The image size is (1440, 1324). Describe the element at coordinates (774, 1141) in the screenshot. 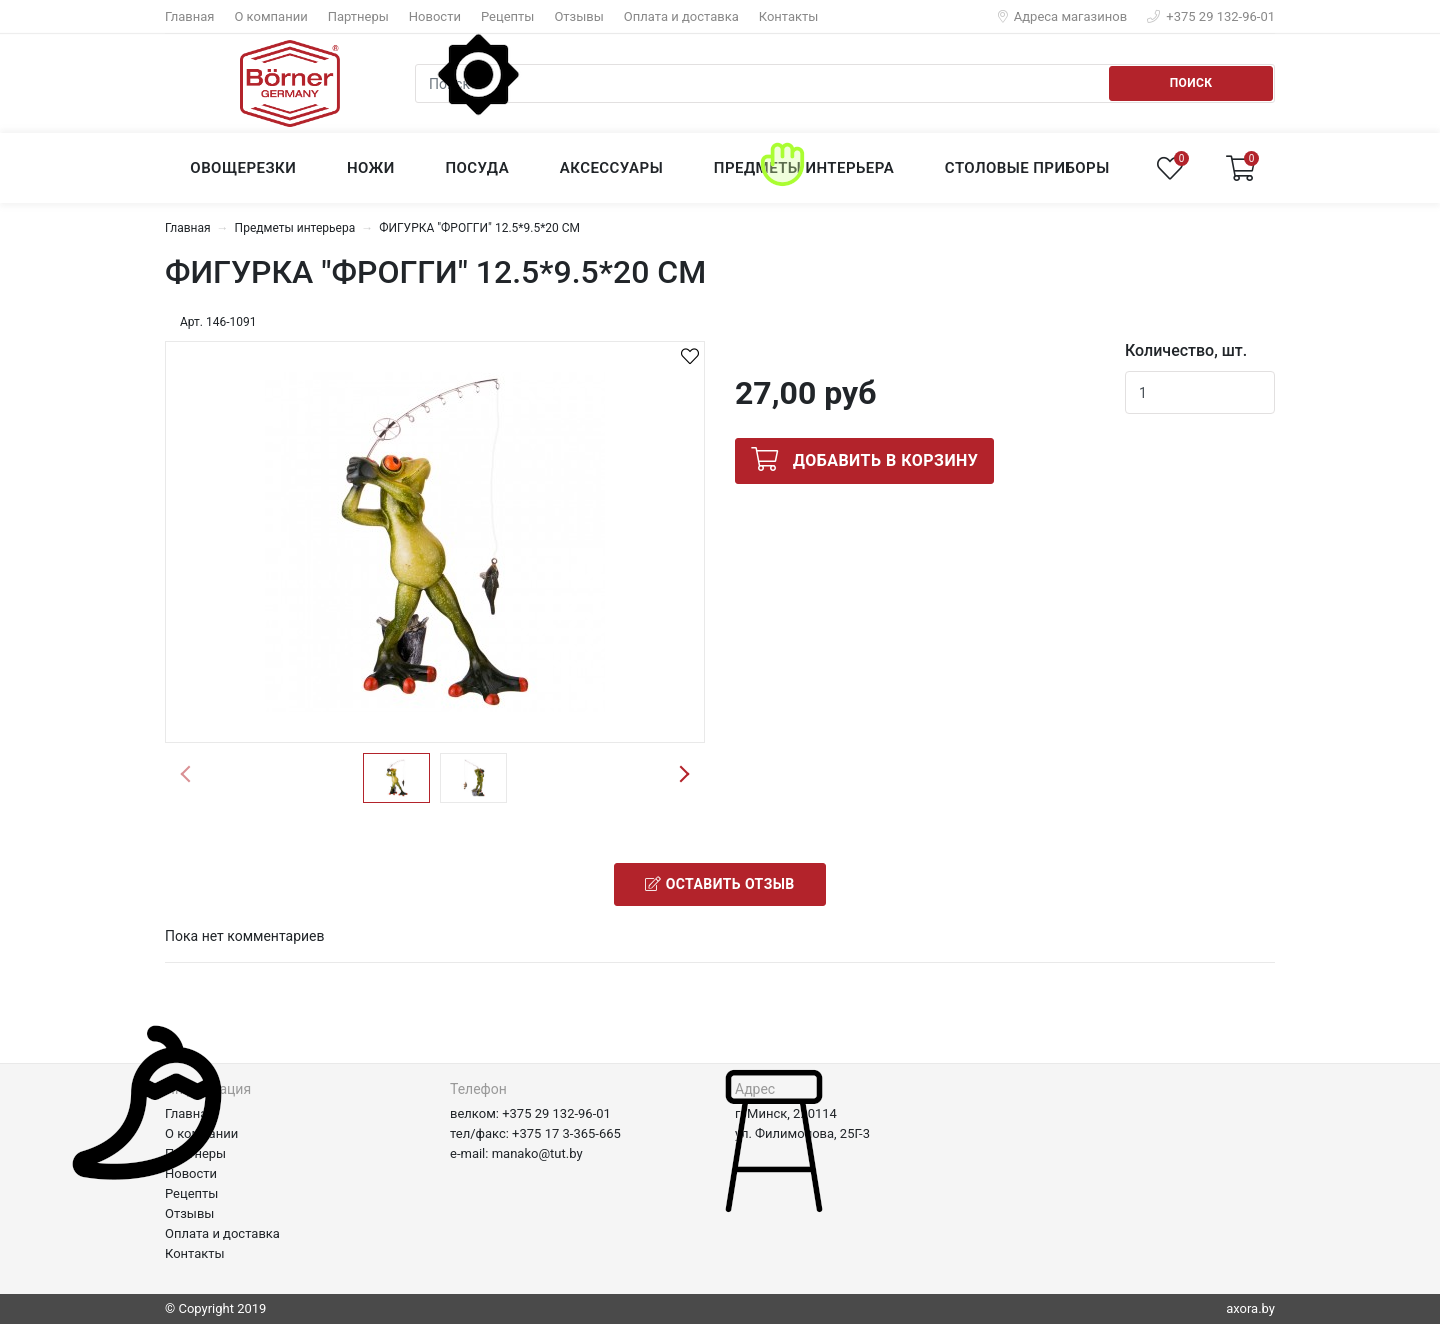

I see `browse furniture or seating options` at that location.